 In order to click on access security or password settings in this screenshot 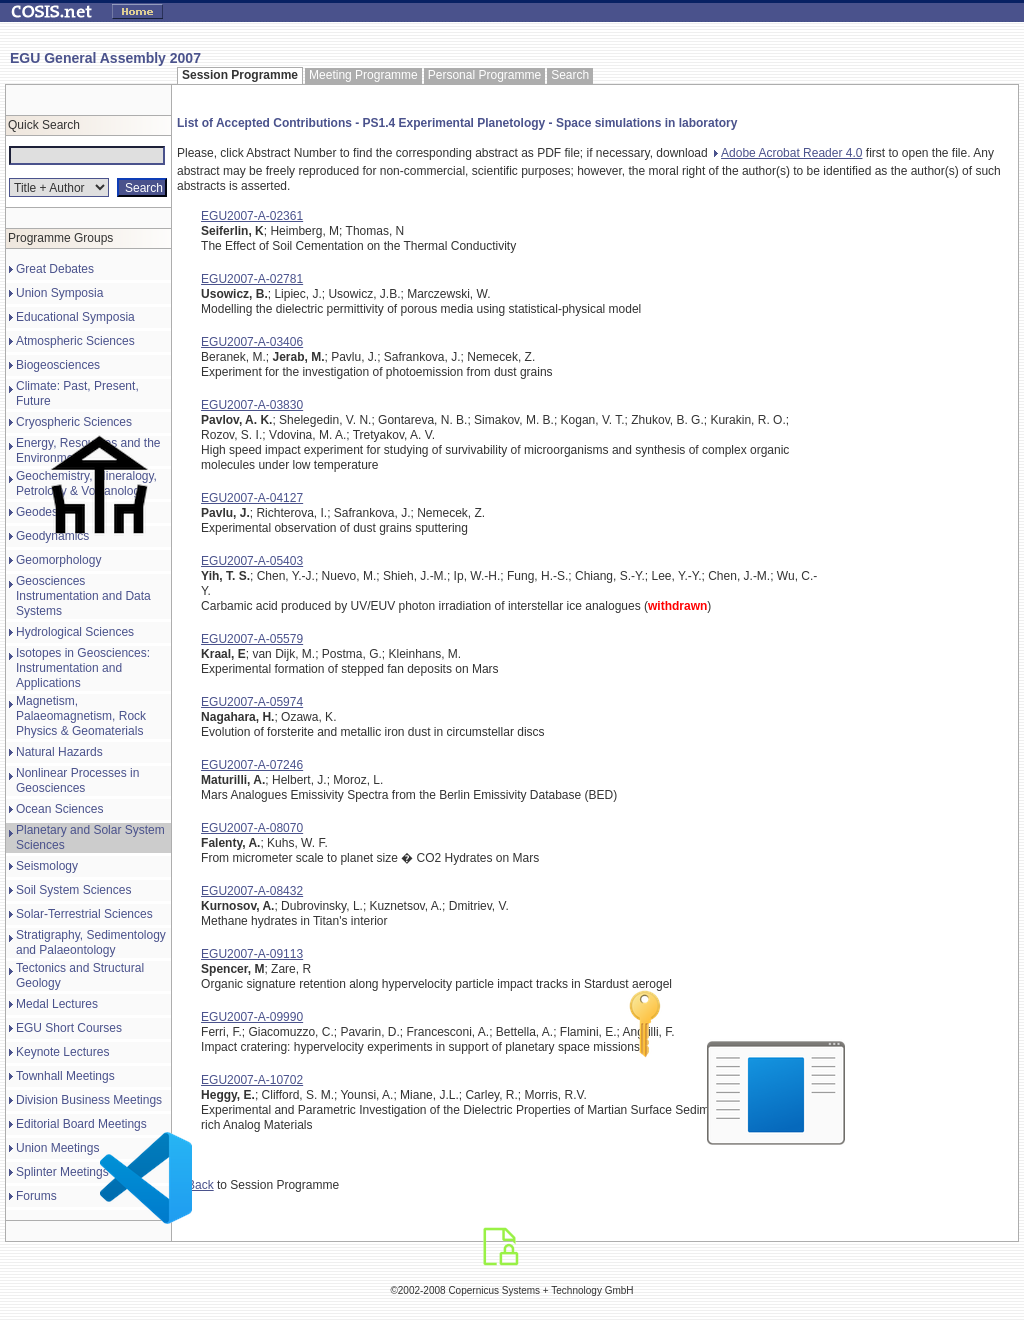, I will do `click(645, 1024)`.